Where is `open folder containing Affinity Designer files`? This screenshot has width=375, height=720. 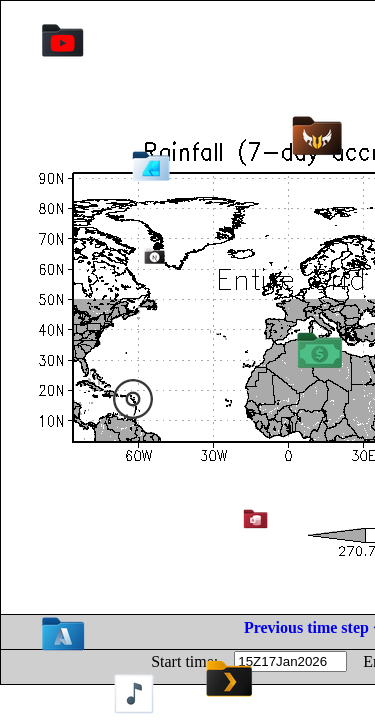
open folder containing Affinity Designer files is located at coordinates (151, 167).